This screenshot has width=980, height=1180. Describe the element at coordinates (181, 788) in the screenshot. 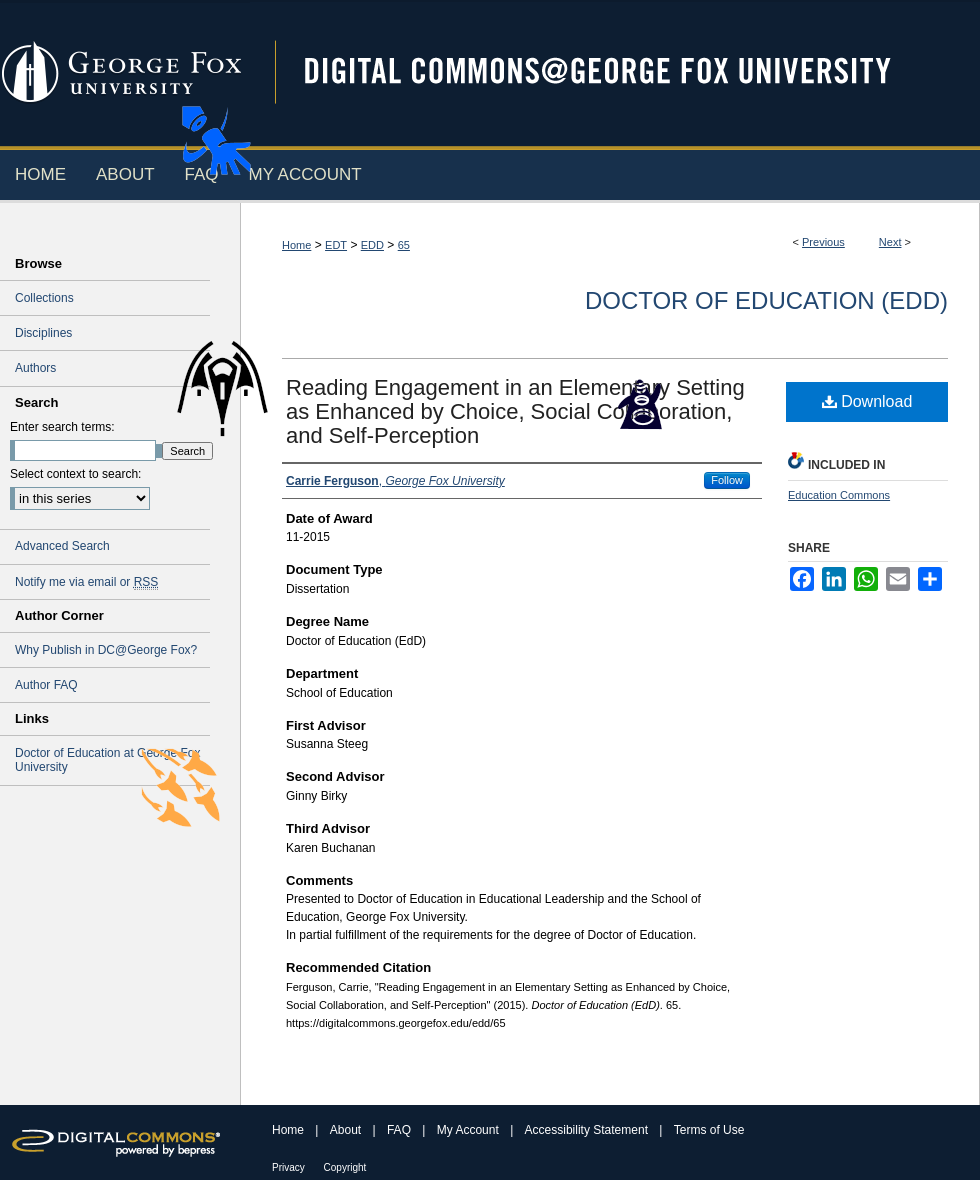

I see `launch multiple projectile attack` at that location.